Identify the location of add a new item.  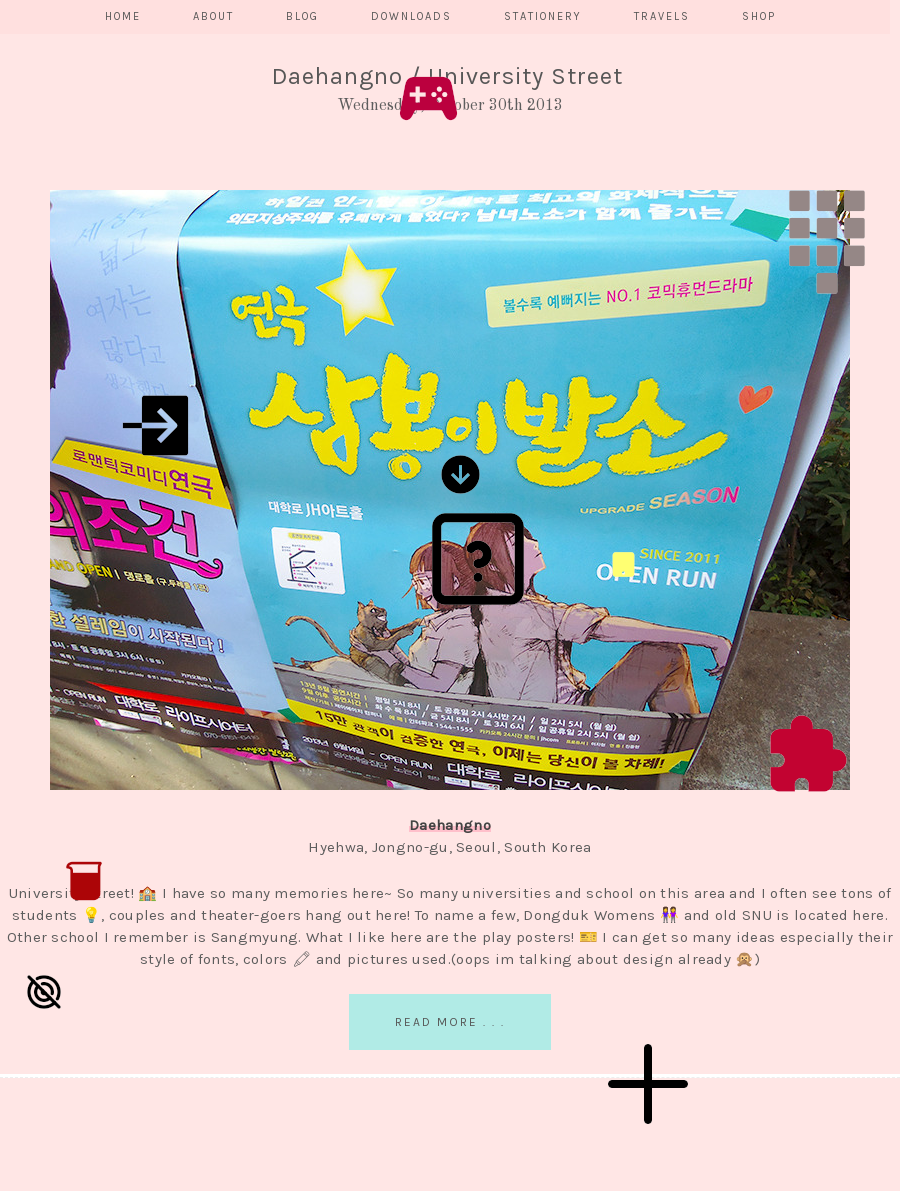
(648, 1084).